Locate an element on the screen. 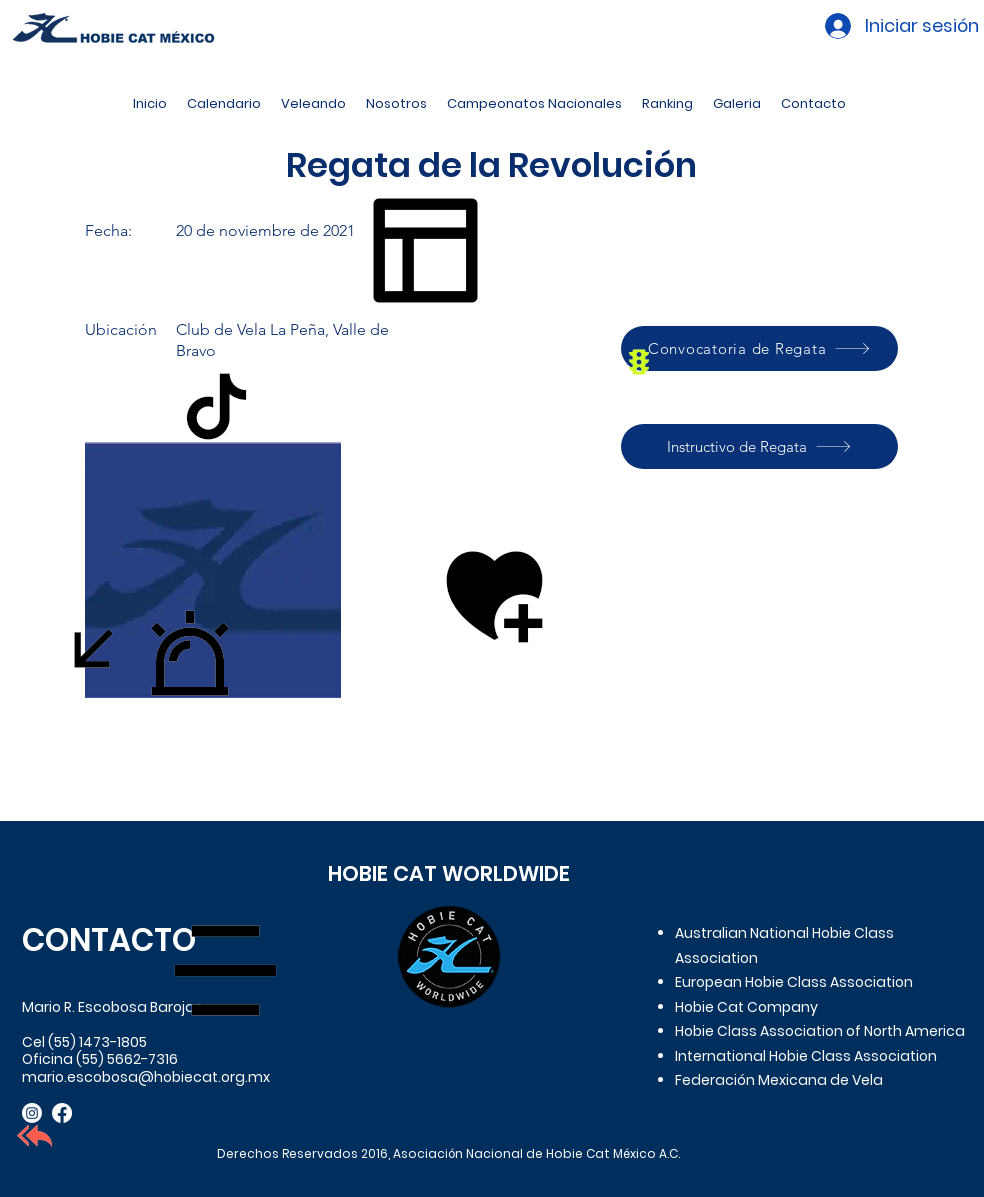  navigate back and down is located at coordinates (90, 651).